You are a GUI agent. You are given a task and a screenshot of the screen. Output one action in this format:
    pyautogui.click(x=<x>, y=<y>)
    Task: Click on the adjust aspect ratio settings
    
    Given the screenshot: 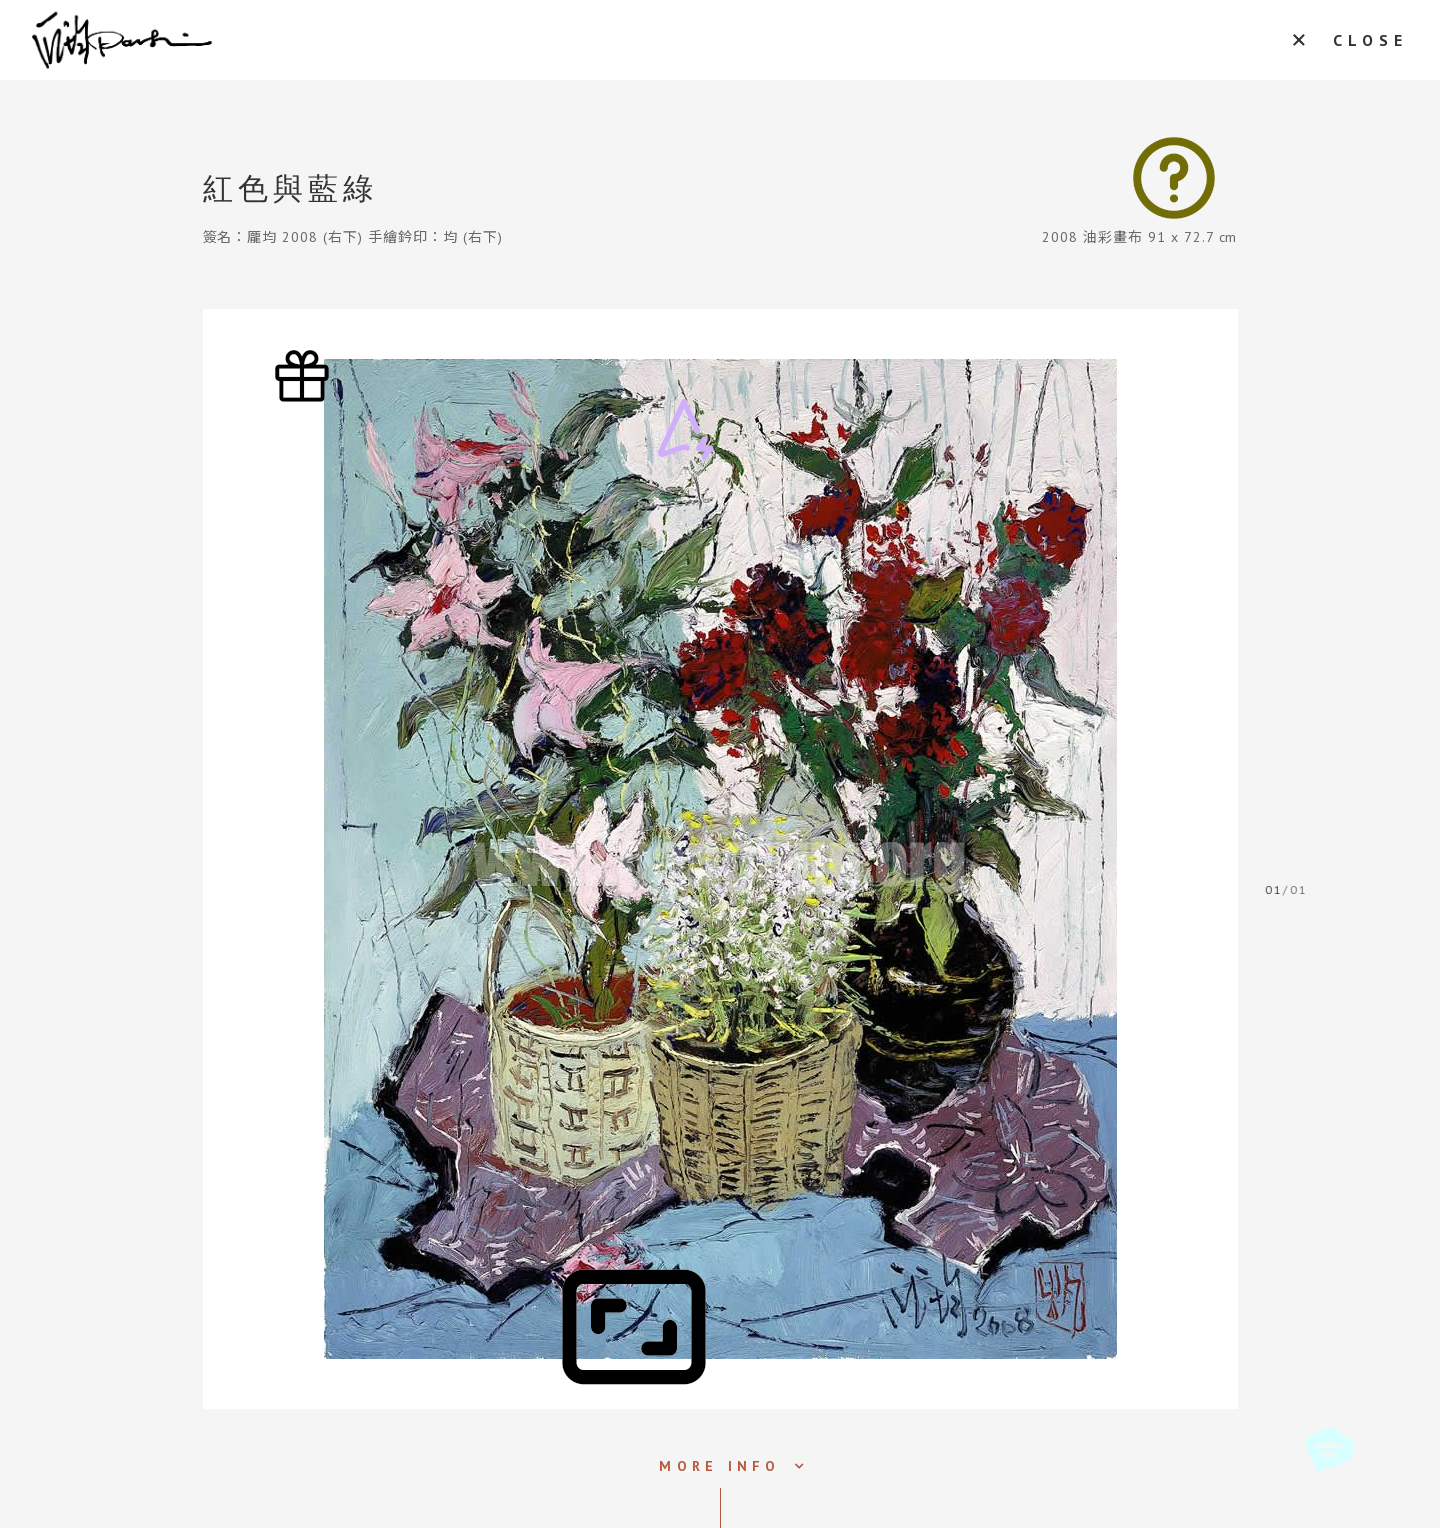 What is the action you would take?
    pyautogui.click(x=634, y=1327)
    